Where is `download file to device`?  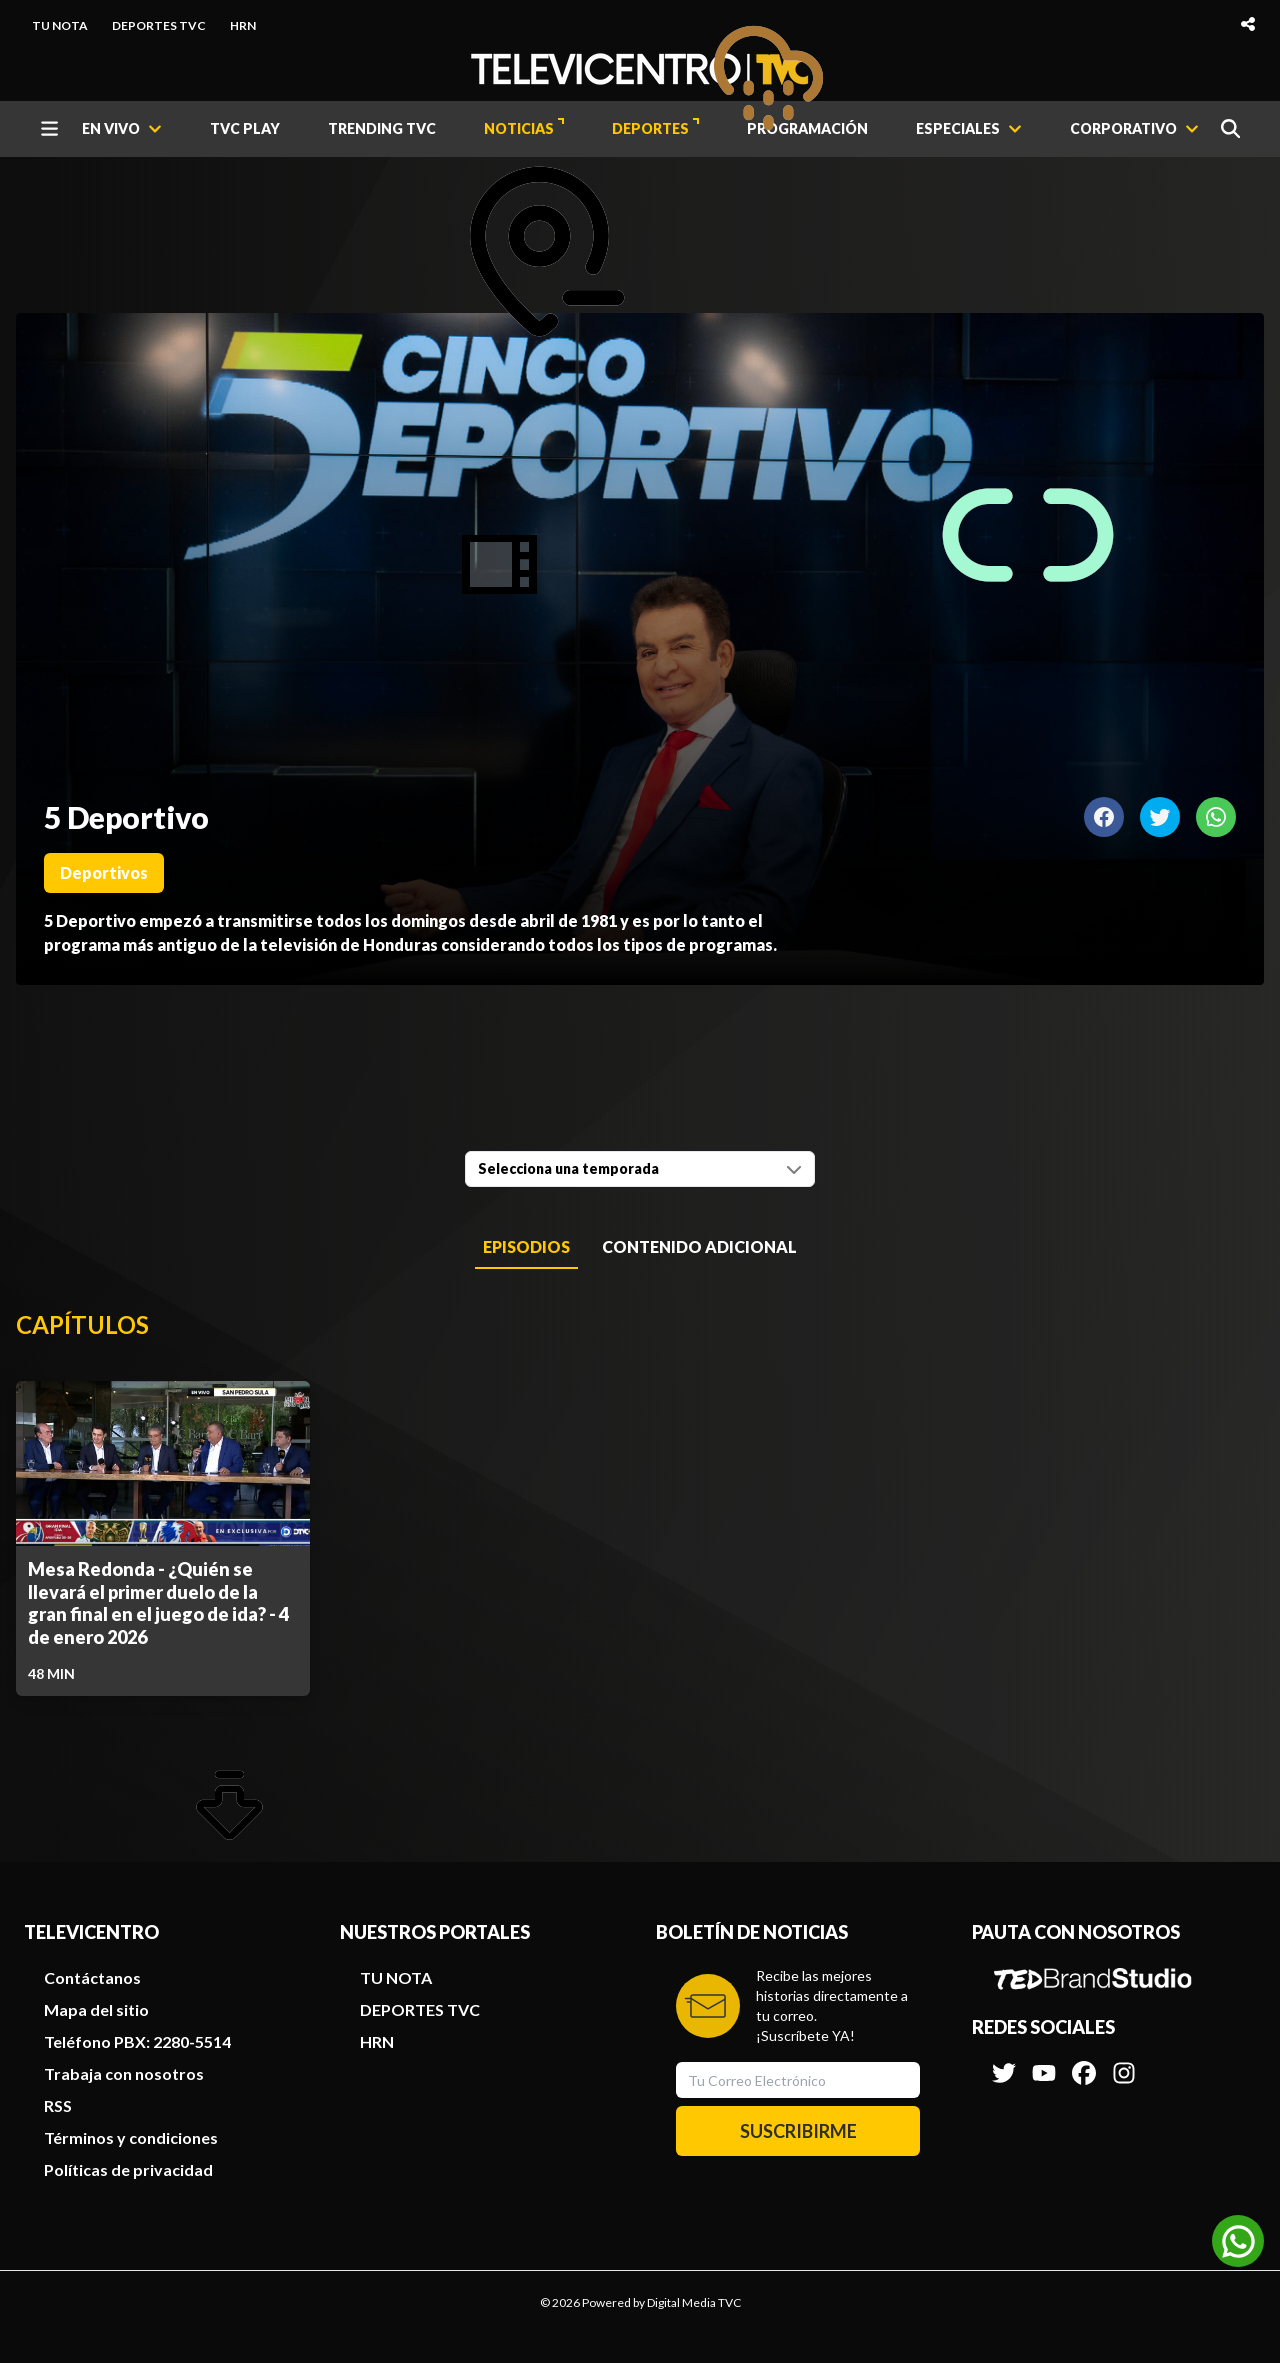
download file to device is located at coordinates (229, 1803).